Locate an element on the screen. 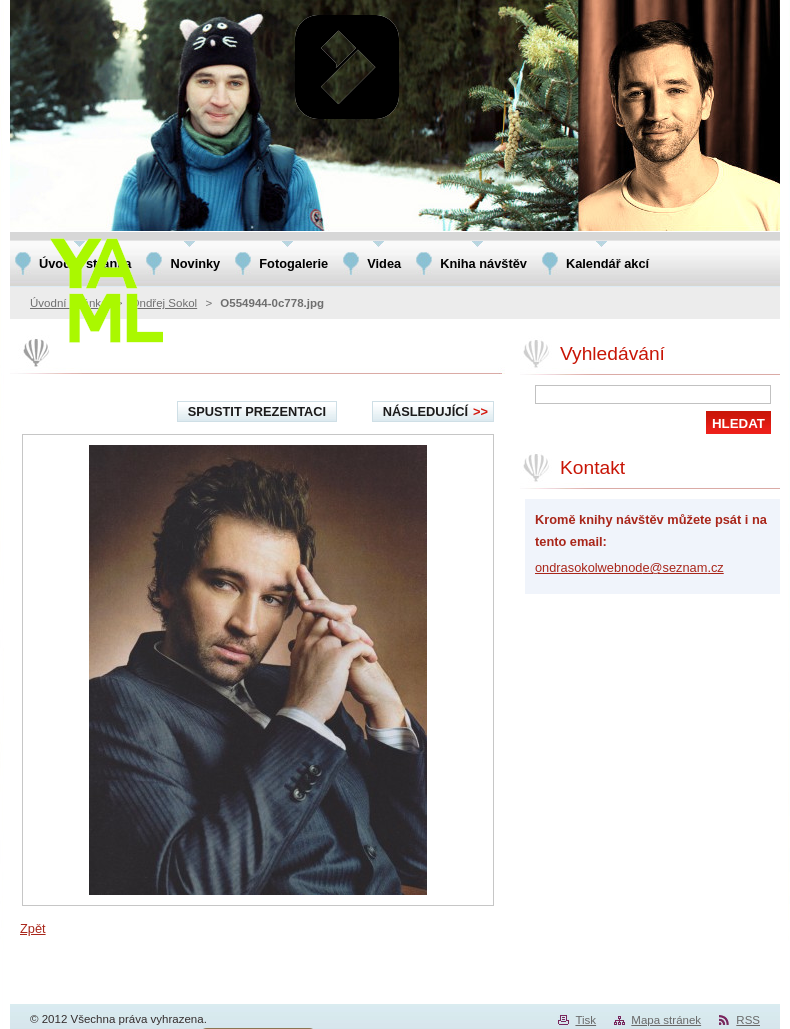 Image resolution: width=790 pixels, height=1029 pixels. indicates a YAML configuration file is located at coordinates (106, 290).